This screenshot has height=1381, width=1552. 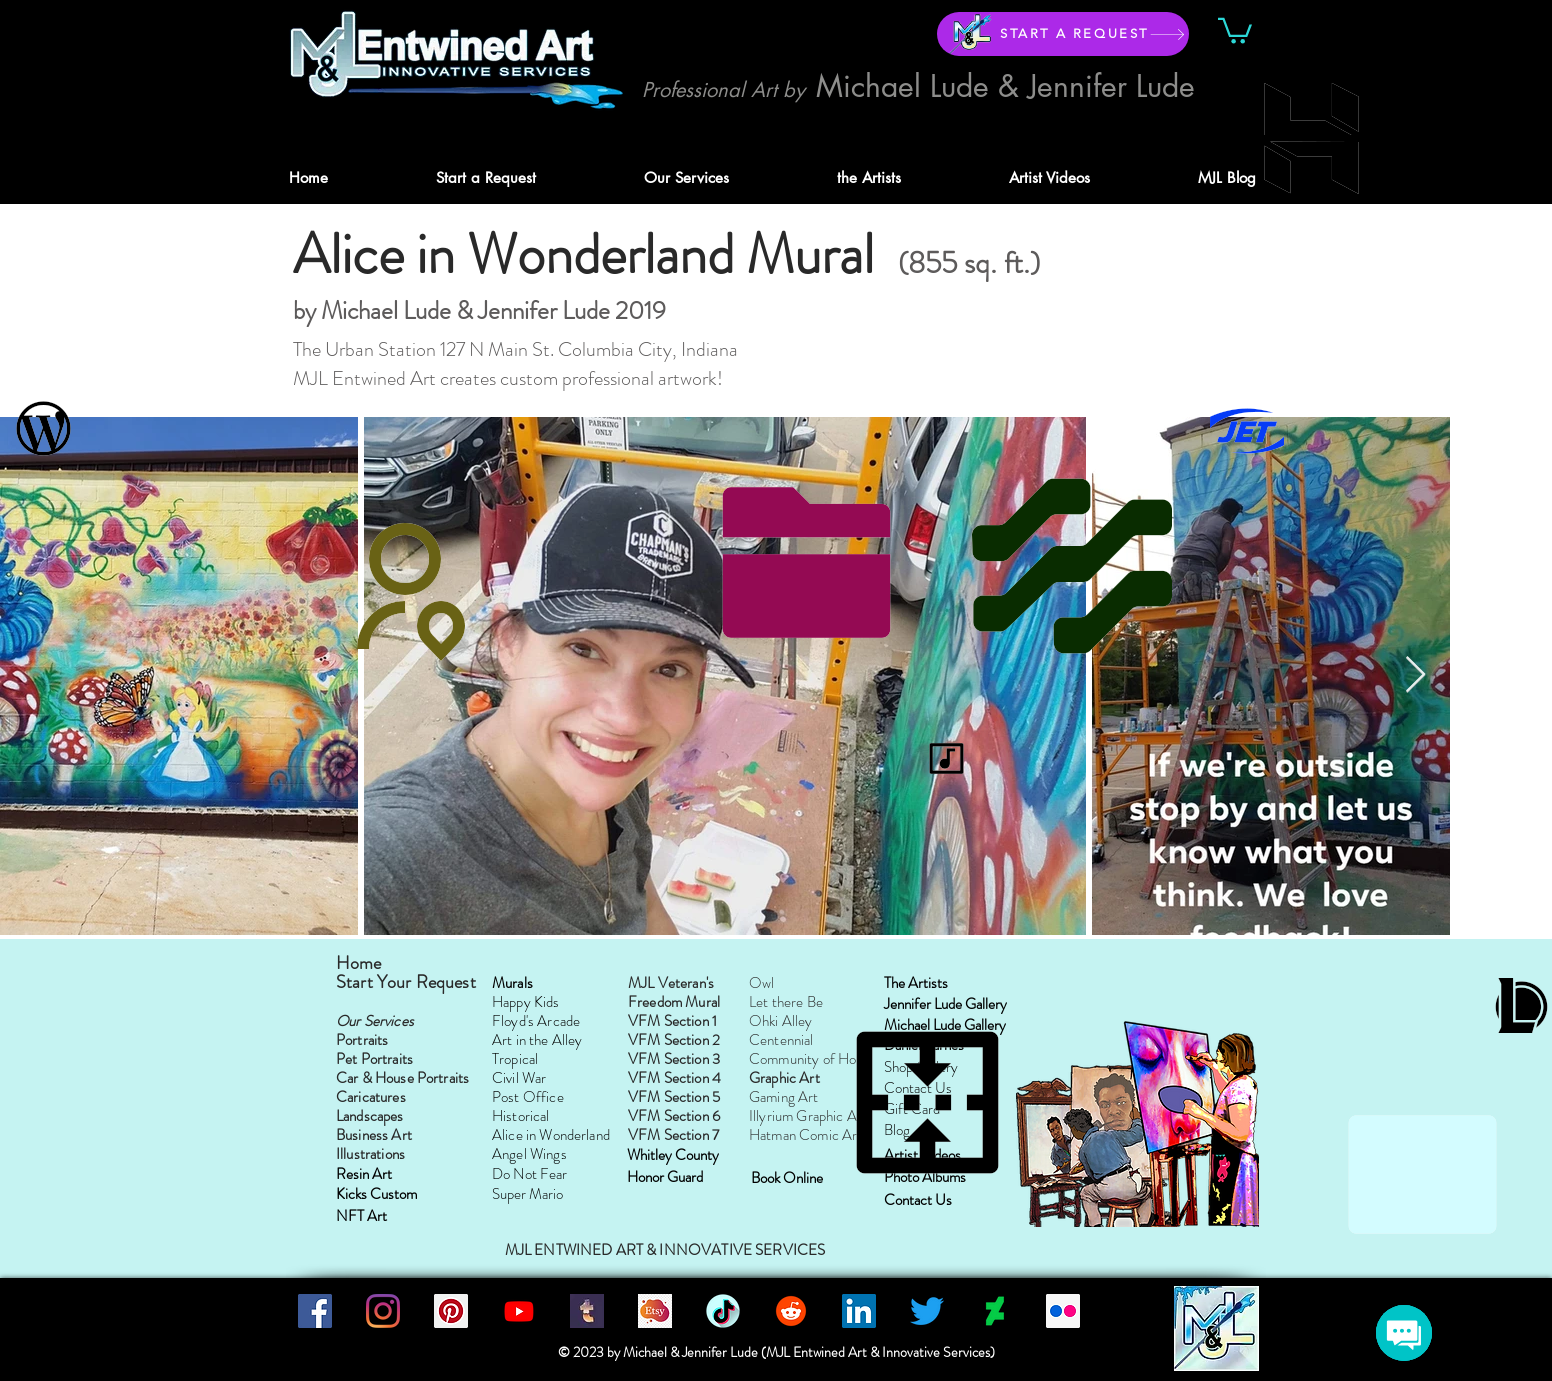 What do you see at coordinates (946, 758) in the screenshot?
I see `open music video player` at bounding box center [946, 758].